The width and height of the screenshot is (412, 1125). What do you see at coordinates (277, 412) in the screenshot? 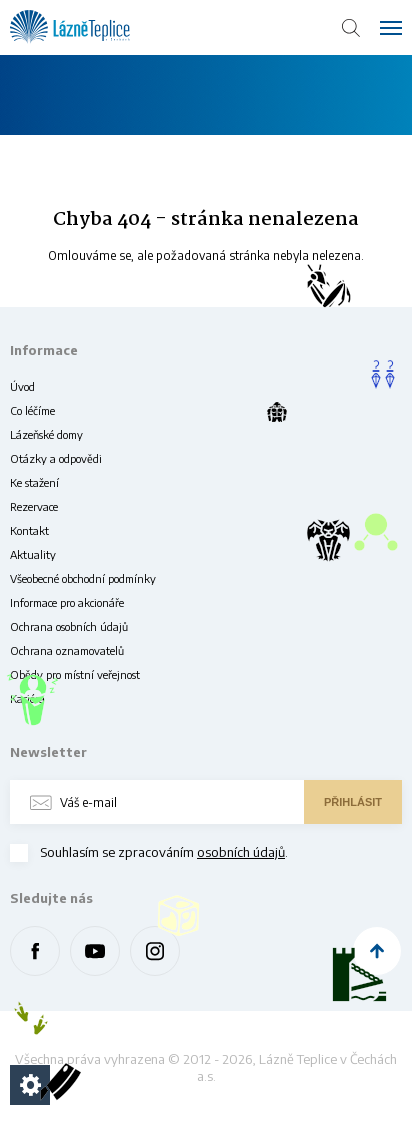
I see `summon or deploy a rock golem unit` at bounding box center [277, 412].